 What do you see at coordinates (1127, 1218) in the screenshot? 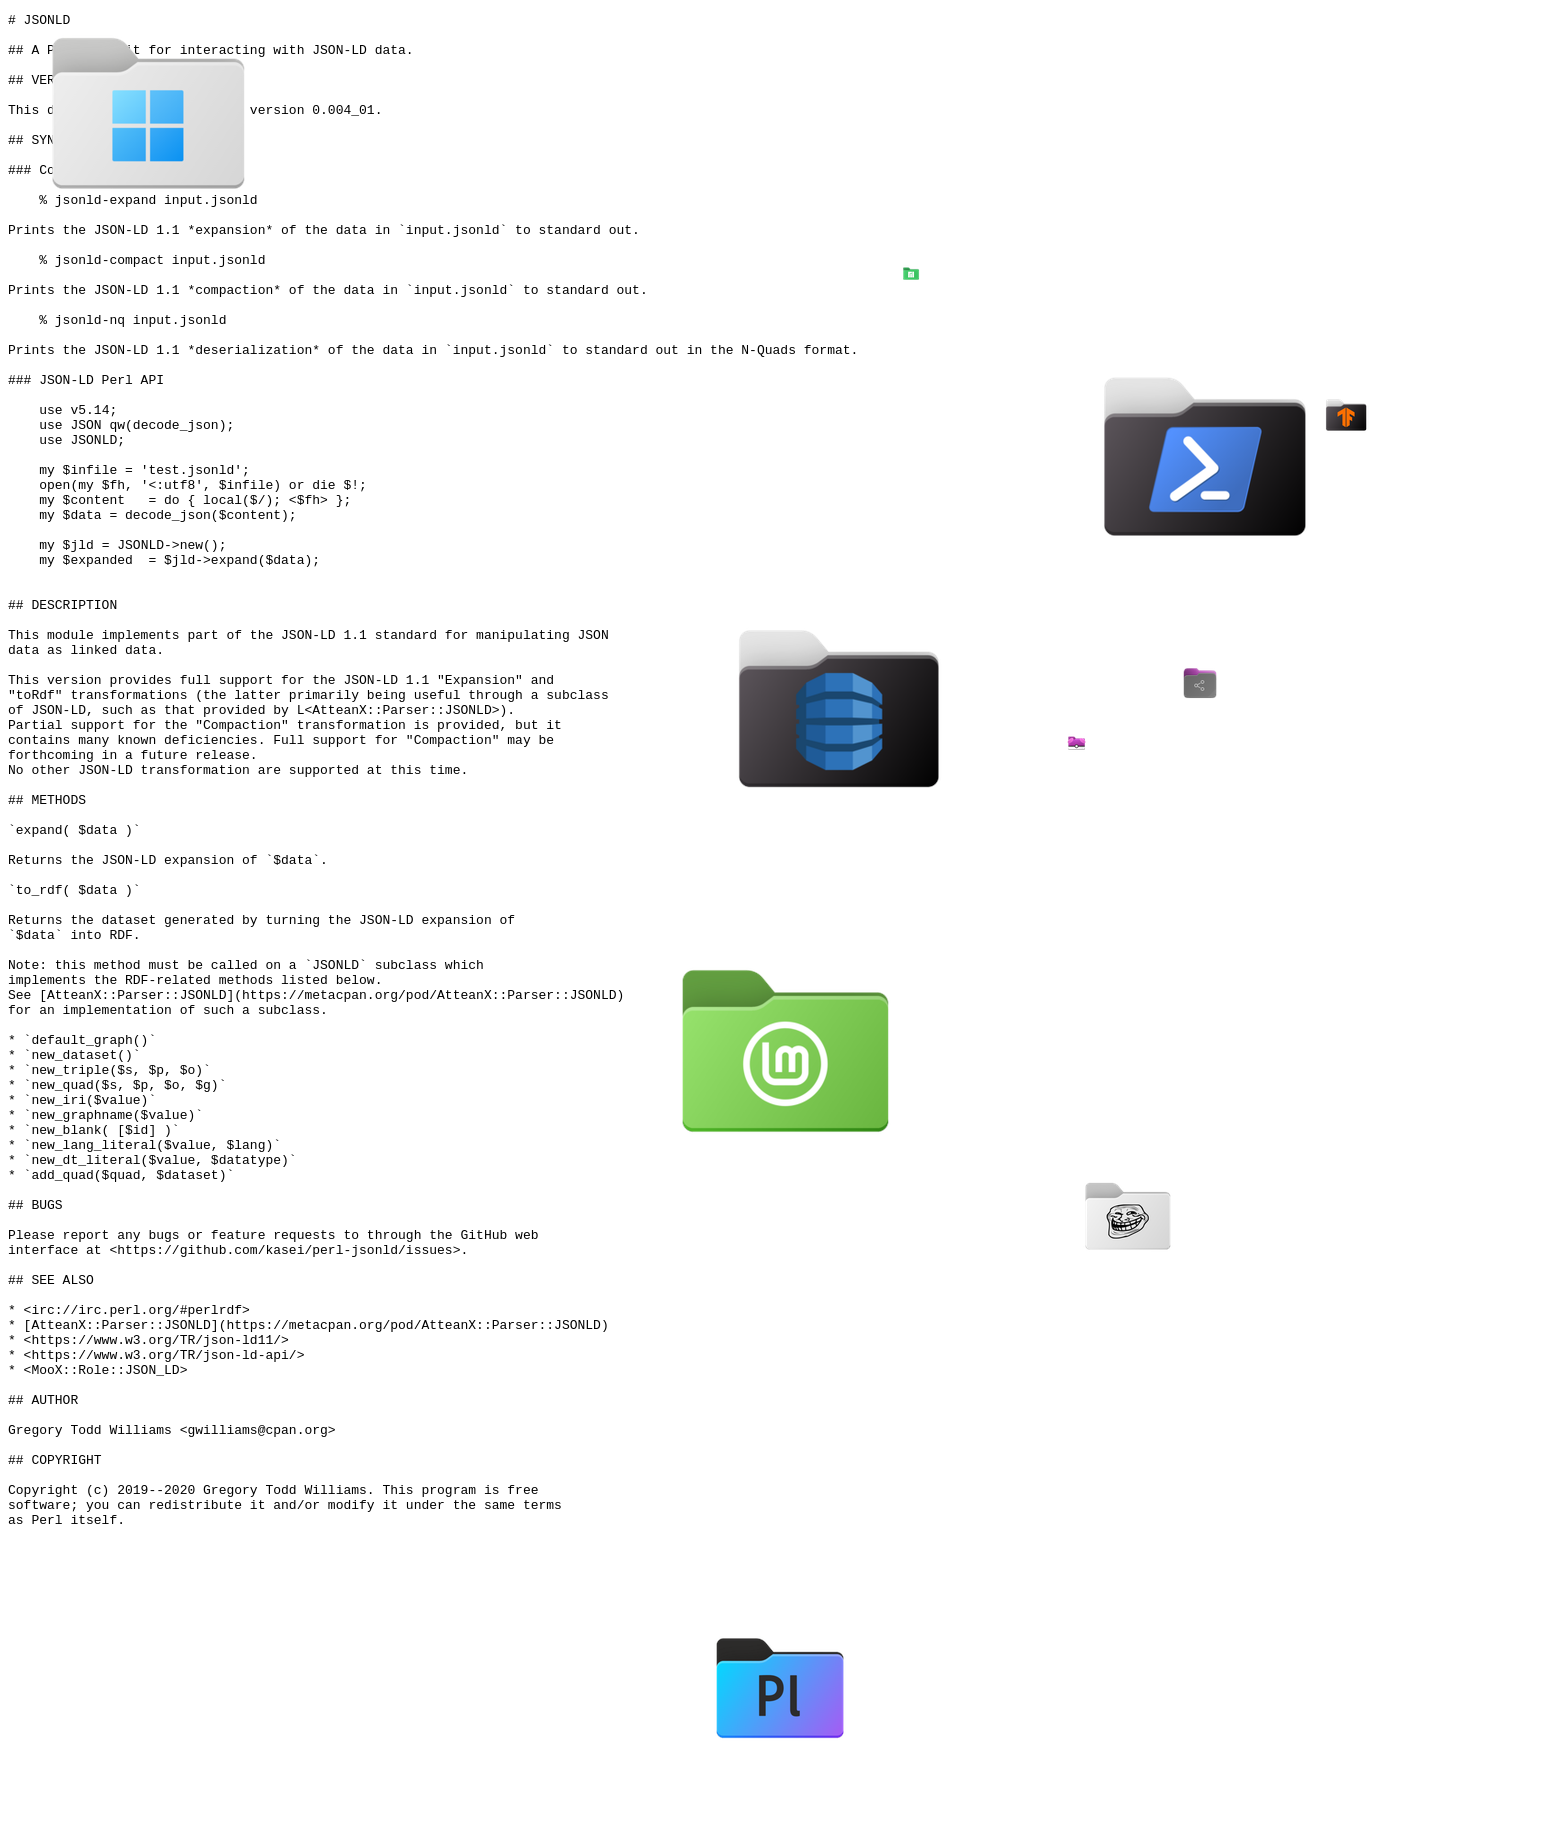
I see `open your meme collection folder` at bounding box center [1127, 1218].